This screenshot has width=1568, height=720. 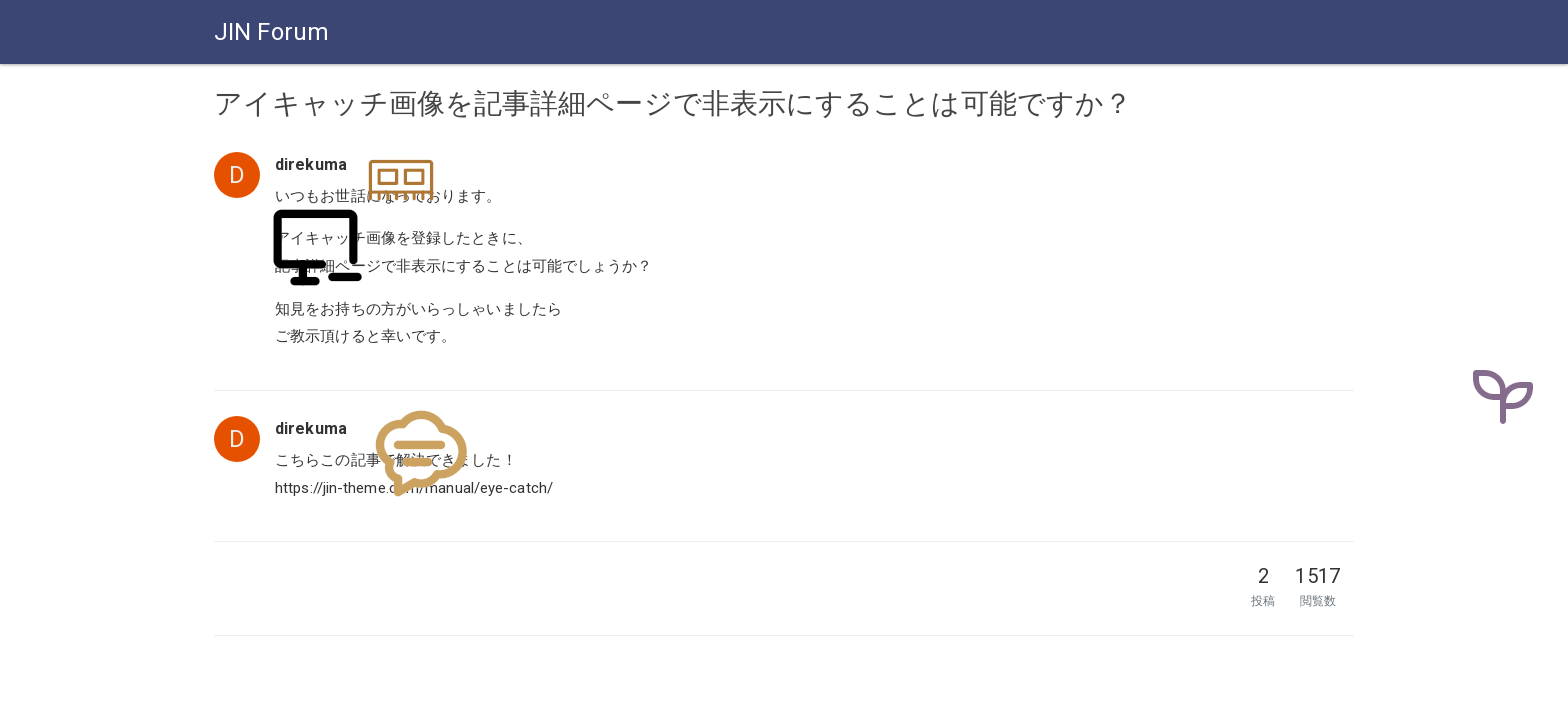 What do you see at coordinates (1503, 397) in the screenshot?
I see `view plant care or gardening features` at bounding box center [1503, 397].